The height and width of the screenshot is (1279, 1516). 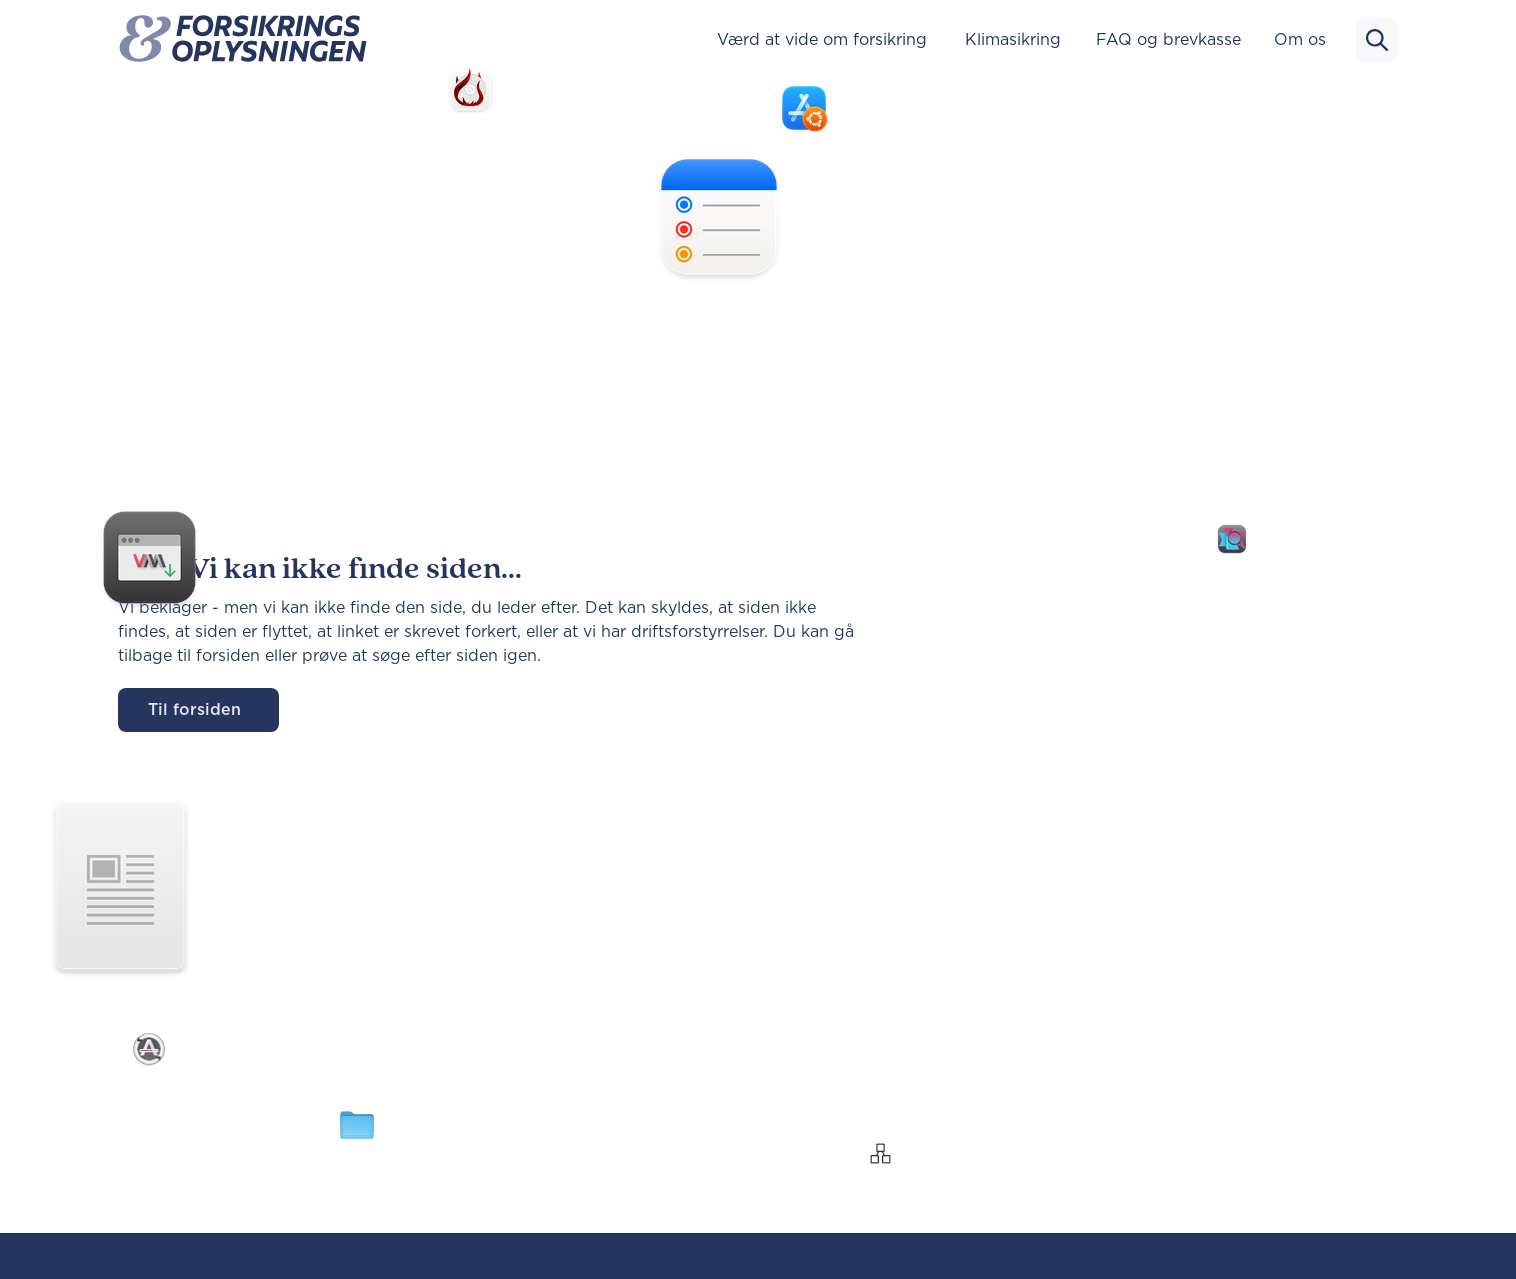 What do you see at coordinates (880, 1153) in the screenshot?
I see `open gtk4 node editor application` at bounding box center [880, 1153].